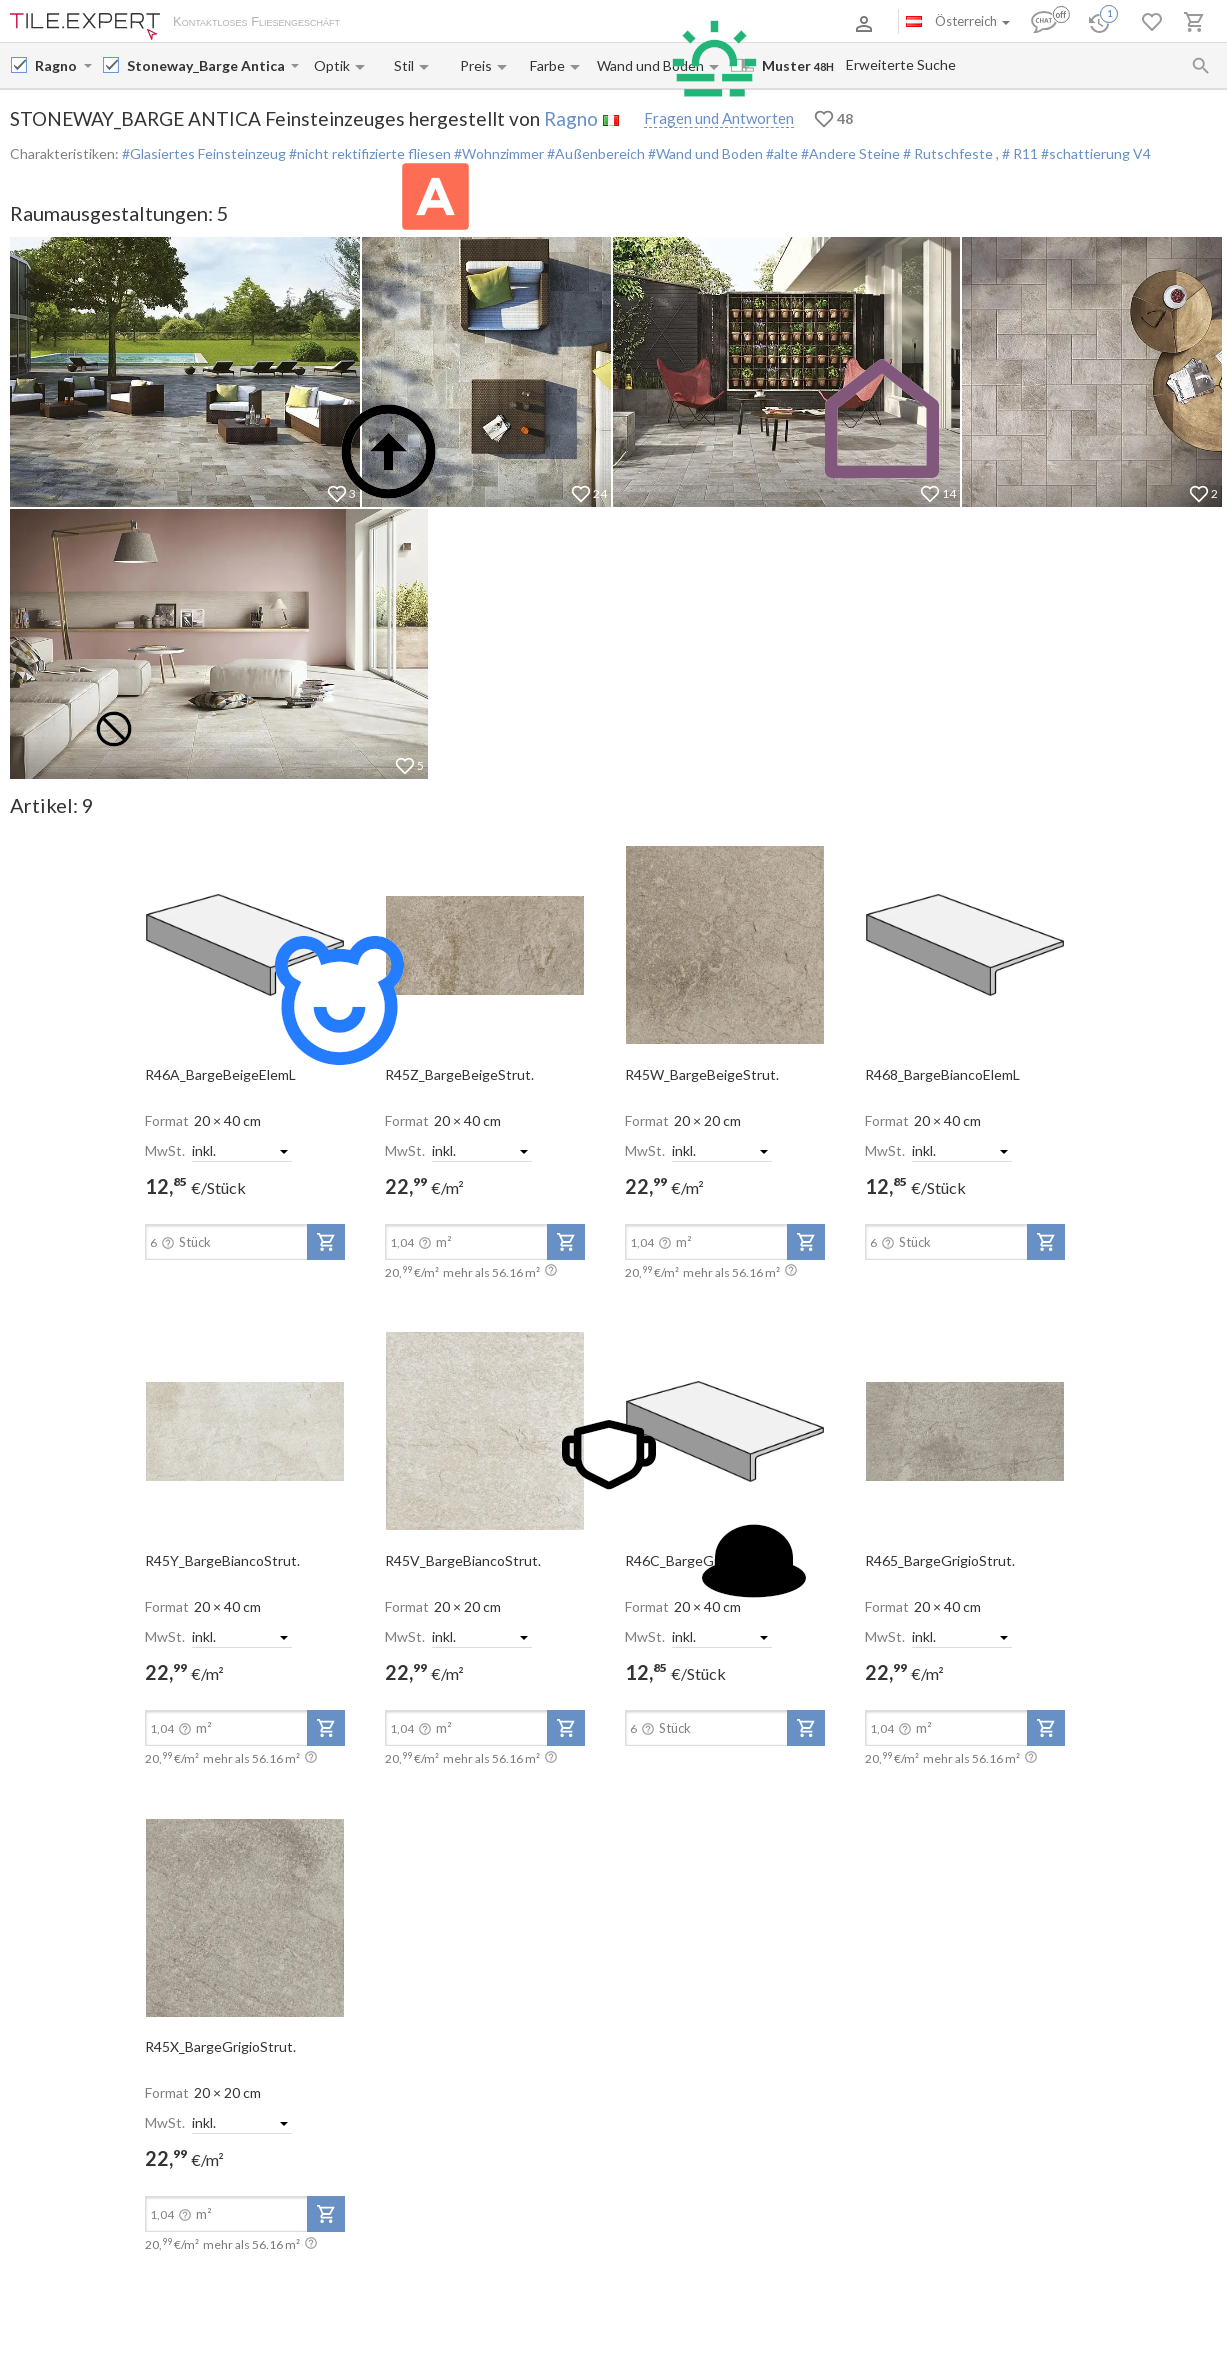 This screenshot has height=2362, width=1227. I want to click on open Alfred app, so click(754, 1561).